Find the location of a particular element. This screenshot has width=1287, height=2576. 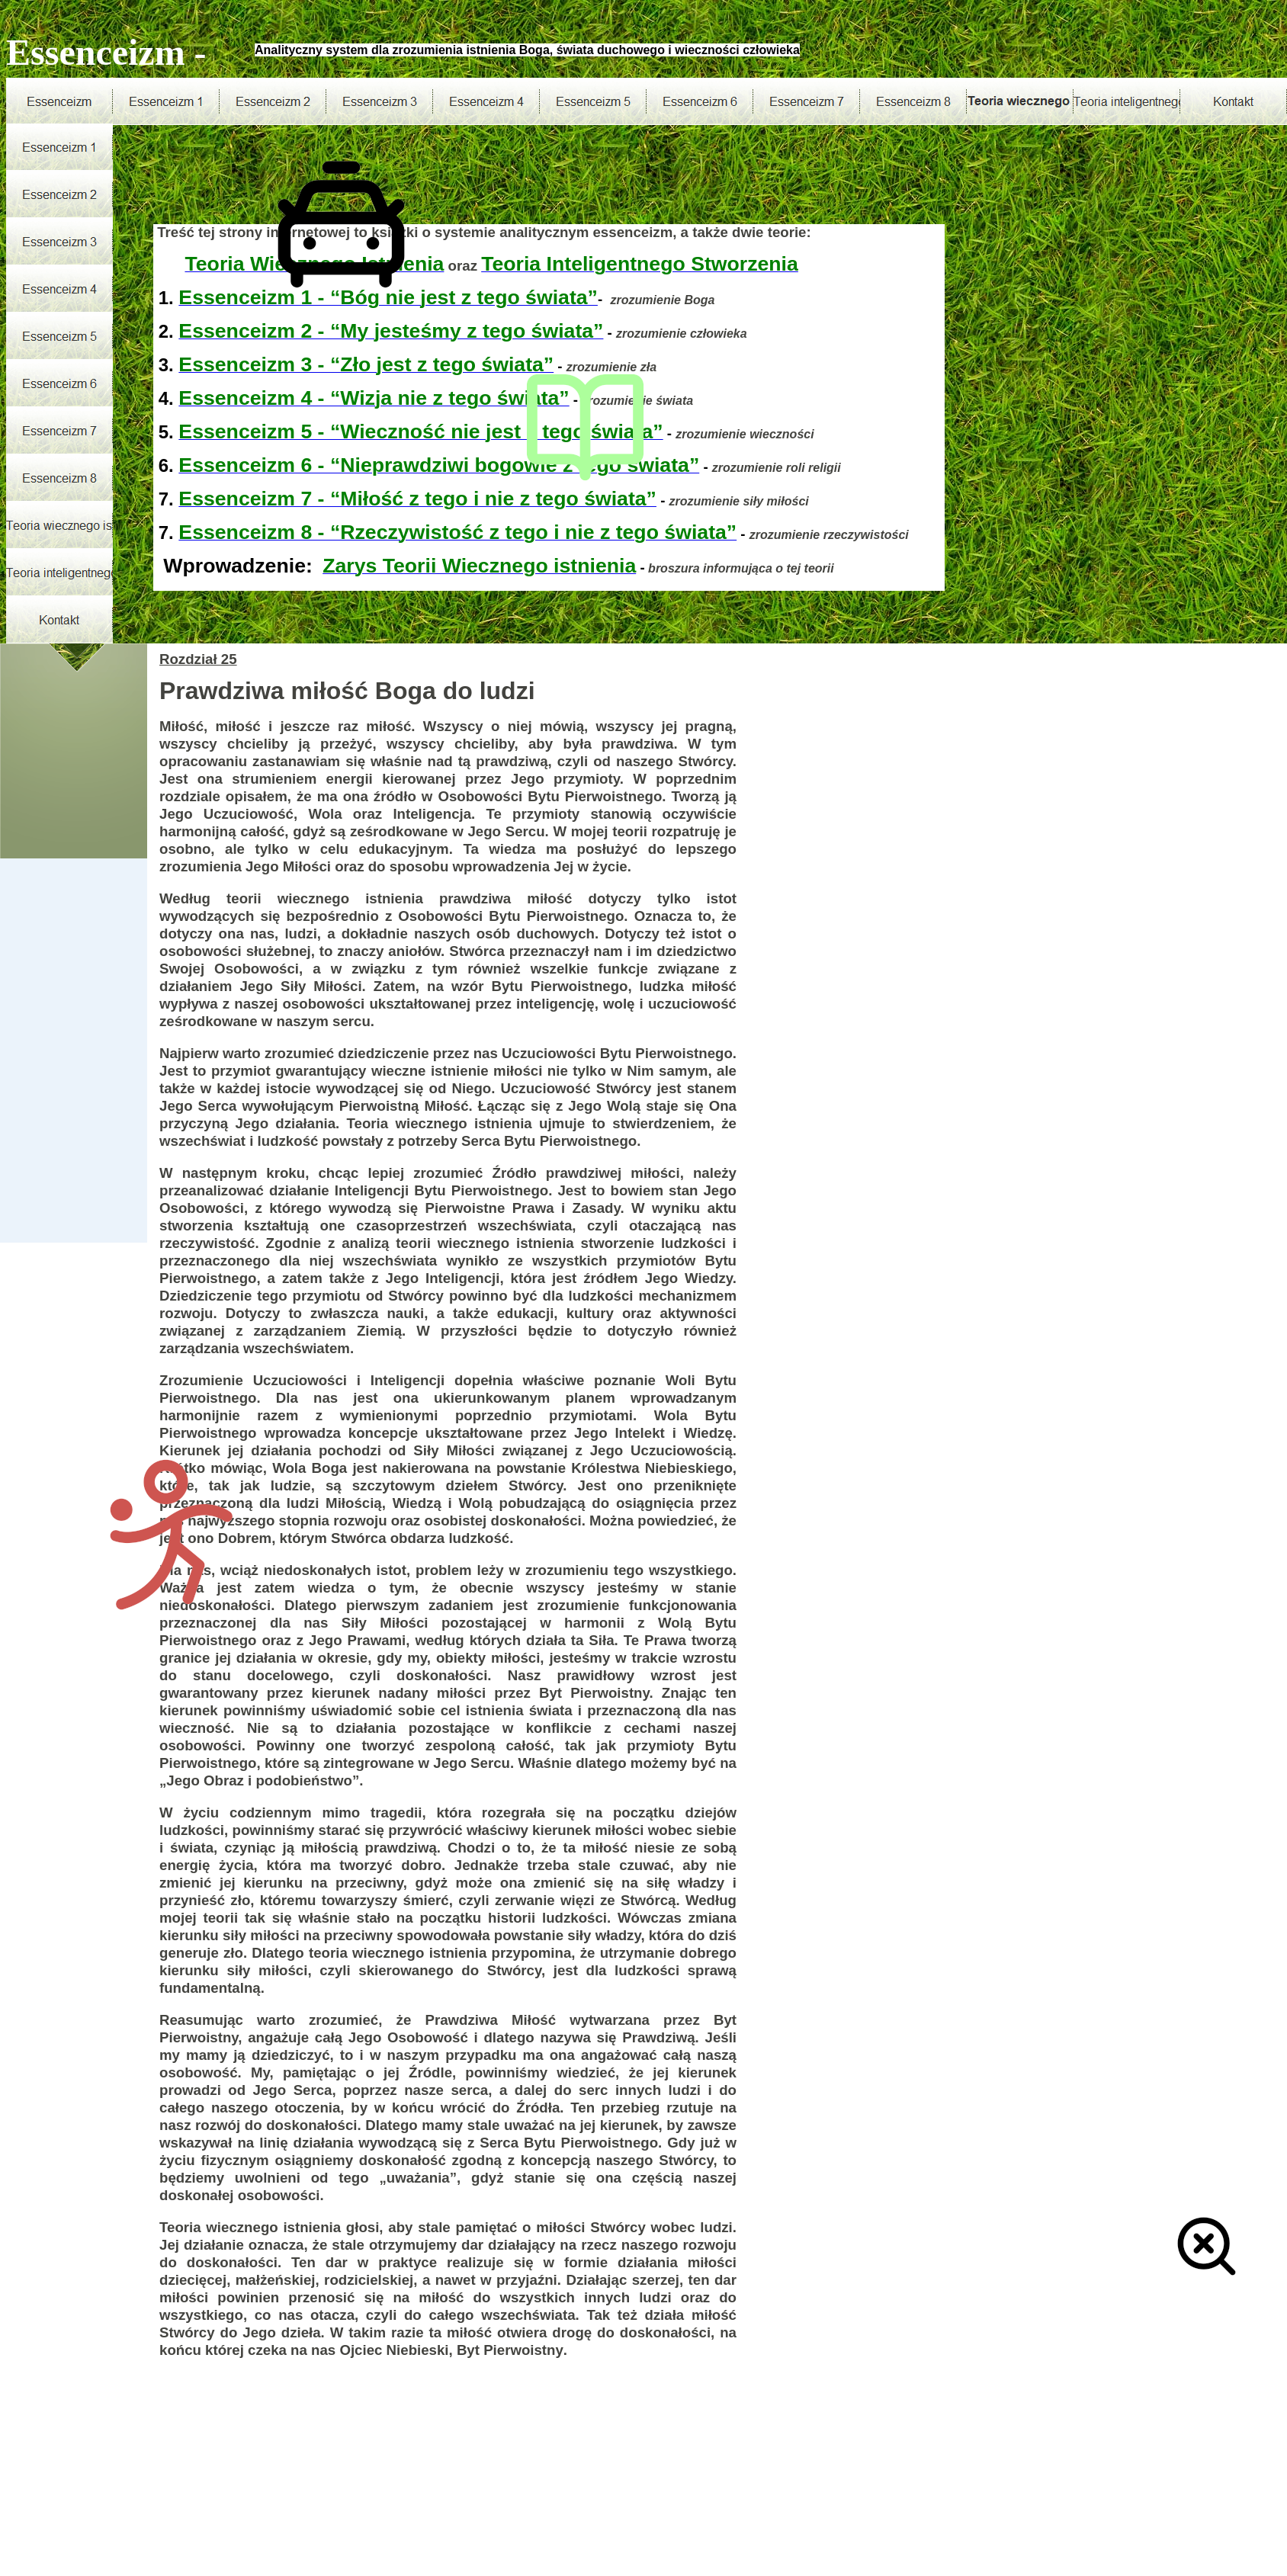

request a taxi or cab ride is located at coordinates (341, 230).